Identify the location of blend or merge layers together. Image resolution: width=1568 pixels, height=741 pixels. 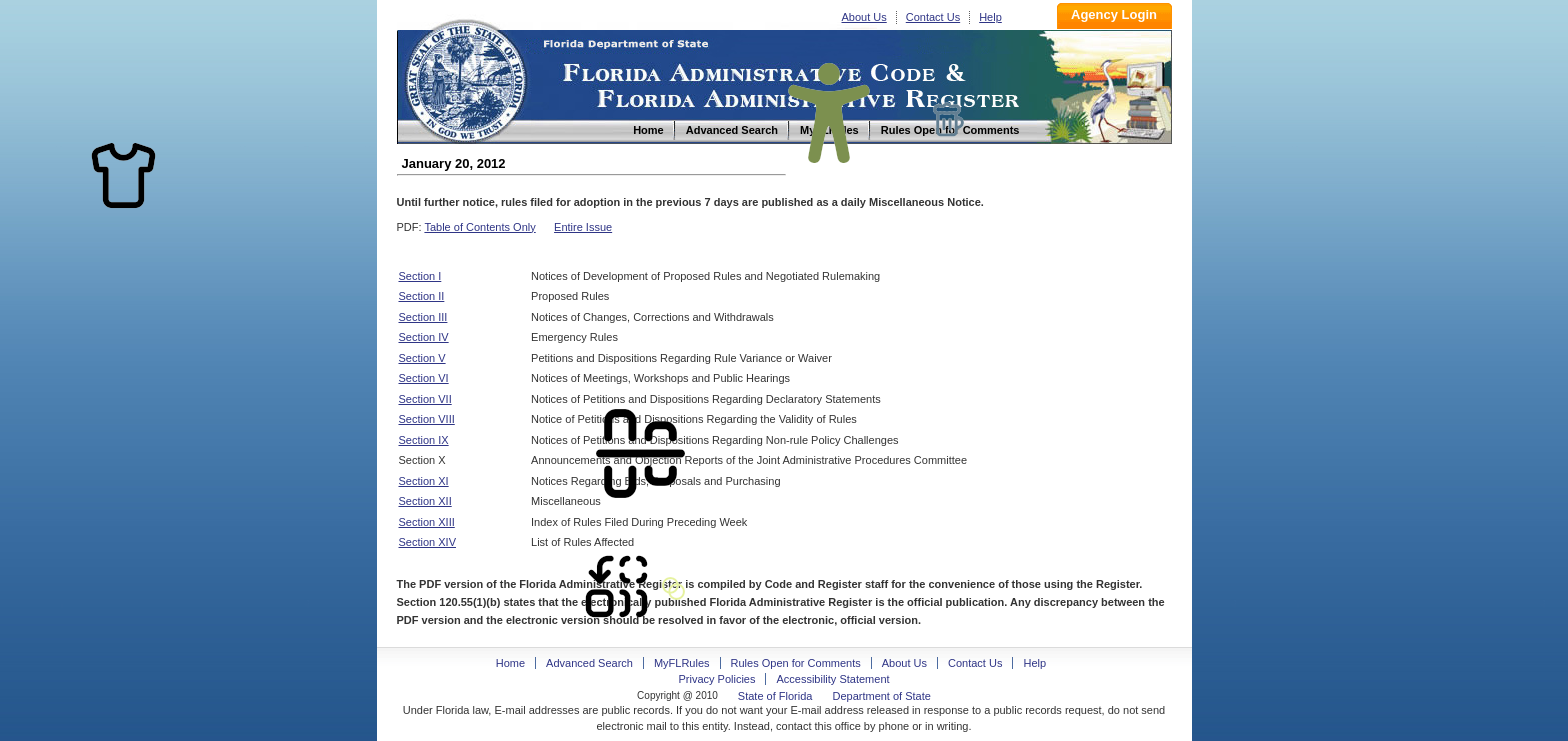
(673, 588).